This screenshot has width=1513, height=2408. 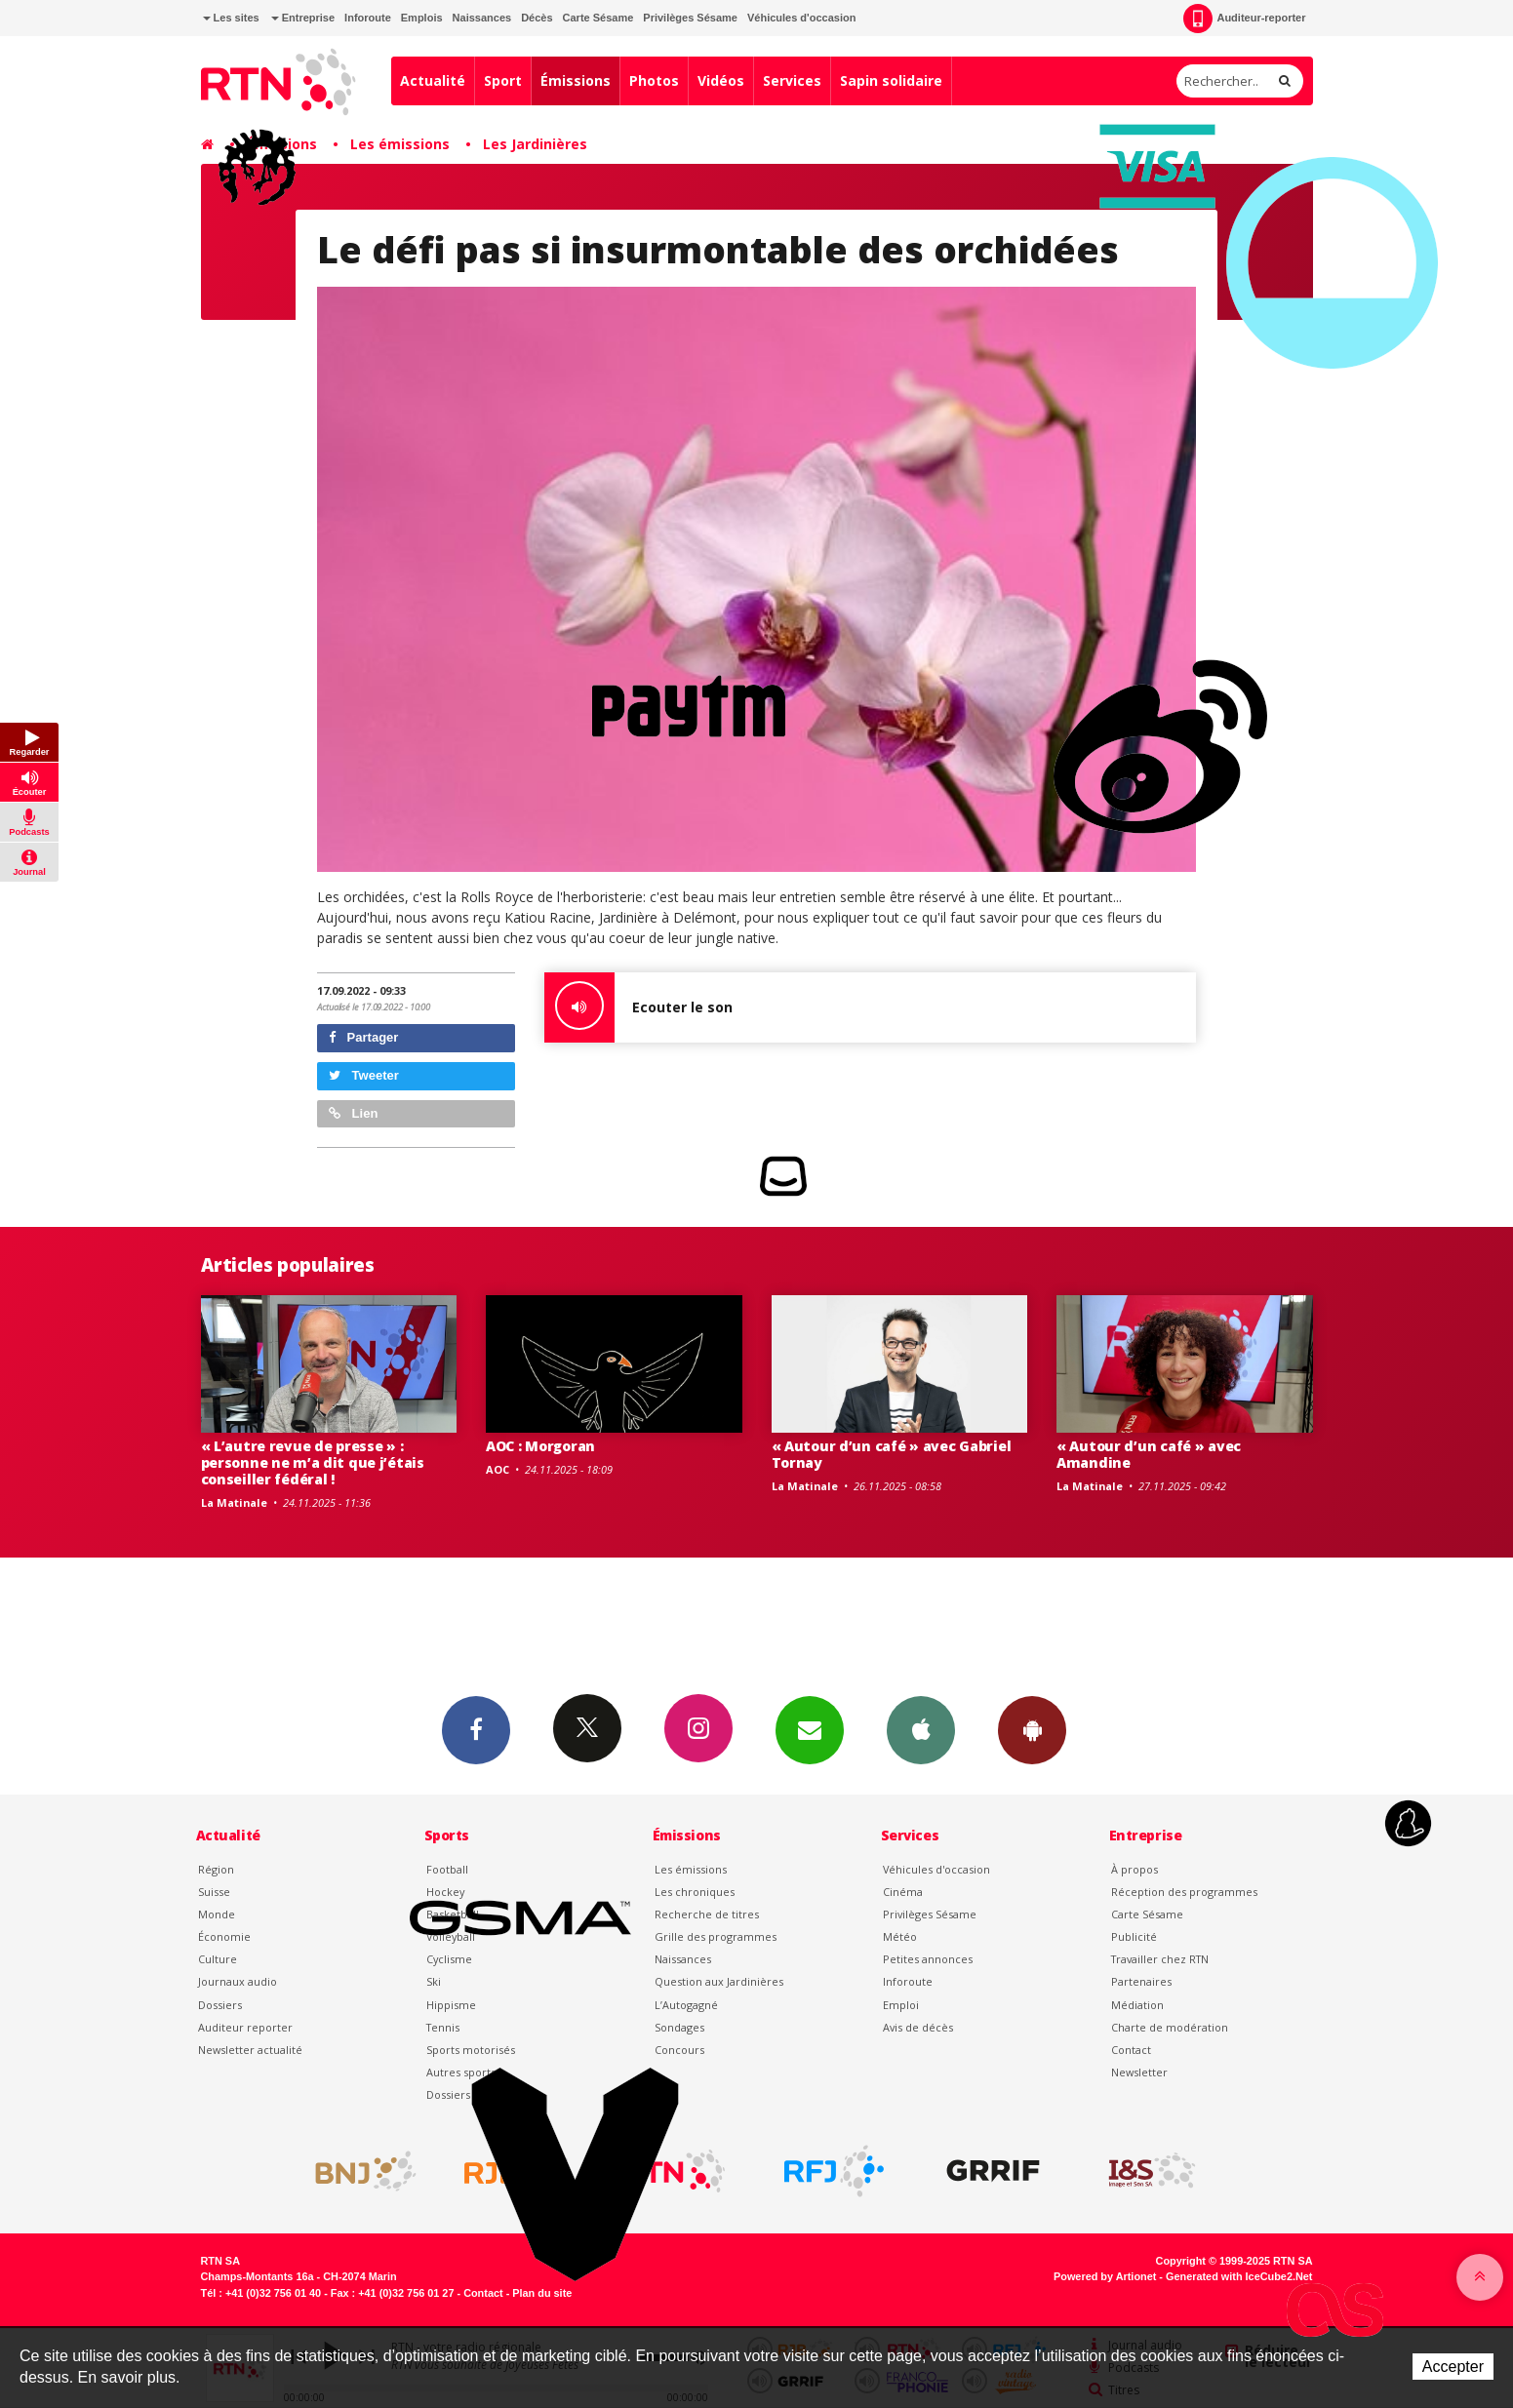 I want to click on open Sina Weibo app, so click(x=1160, y=746).